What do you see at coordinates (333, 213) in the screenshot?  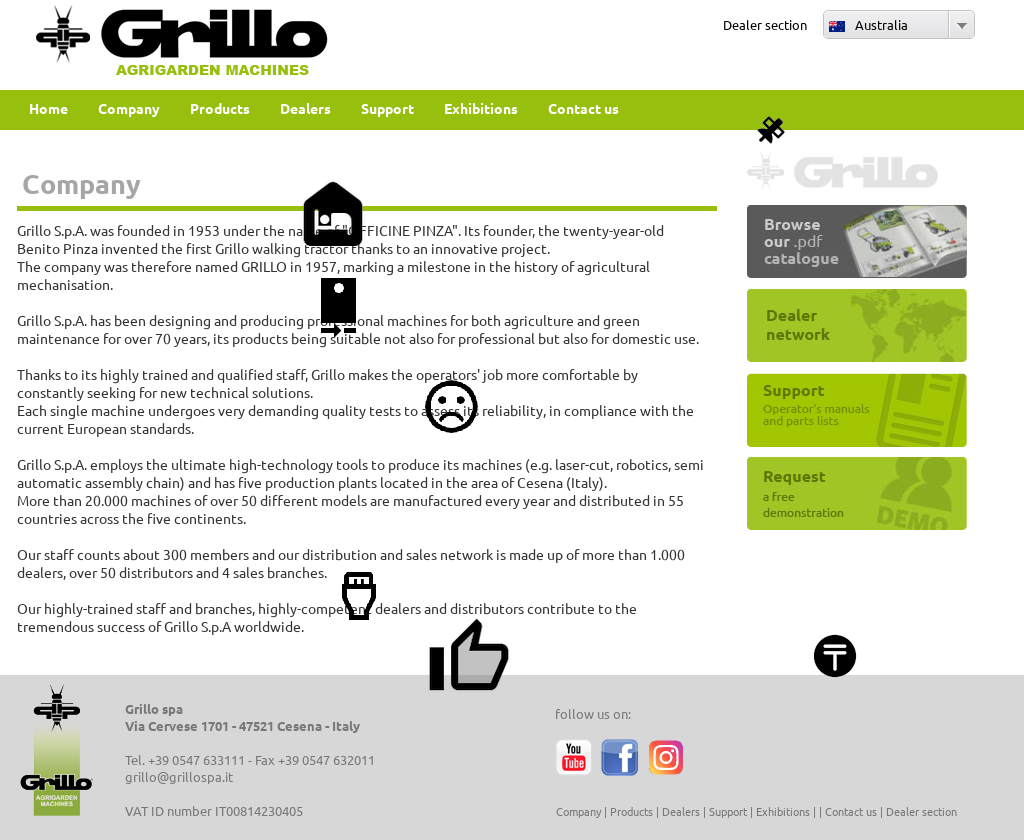 I see `find nearby overnight accommodations` at bounding box center [333, 213].